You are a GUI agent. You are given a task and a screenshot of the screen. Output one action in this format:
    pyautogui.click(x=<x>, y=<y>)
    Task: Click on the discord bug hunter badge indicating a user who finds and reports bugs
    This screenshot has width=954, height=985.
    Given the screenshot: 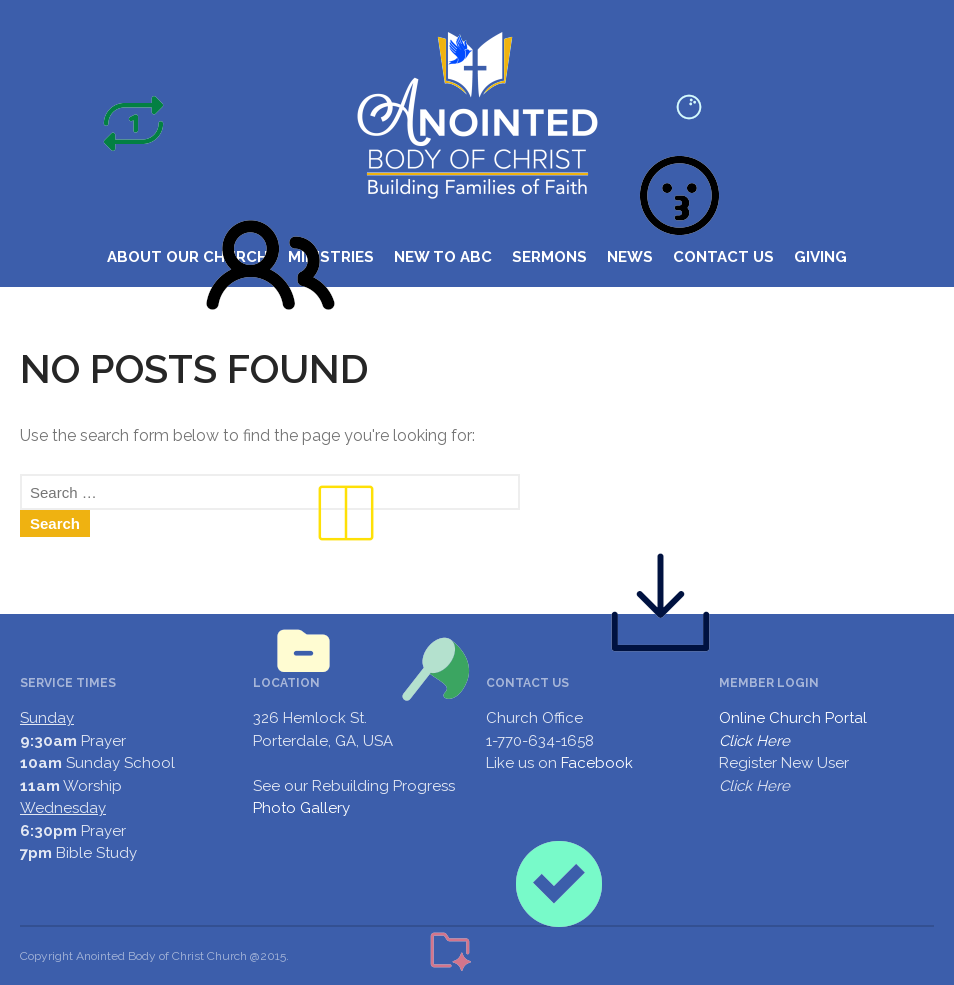 What is the action you would take?
    pyautogui.click(x=436, y=669)
    